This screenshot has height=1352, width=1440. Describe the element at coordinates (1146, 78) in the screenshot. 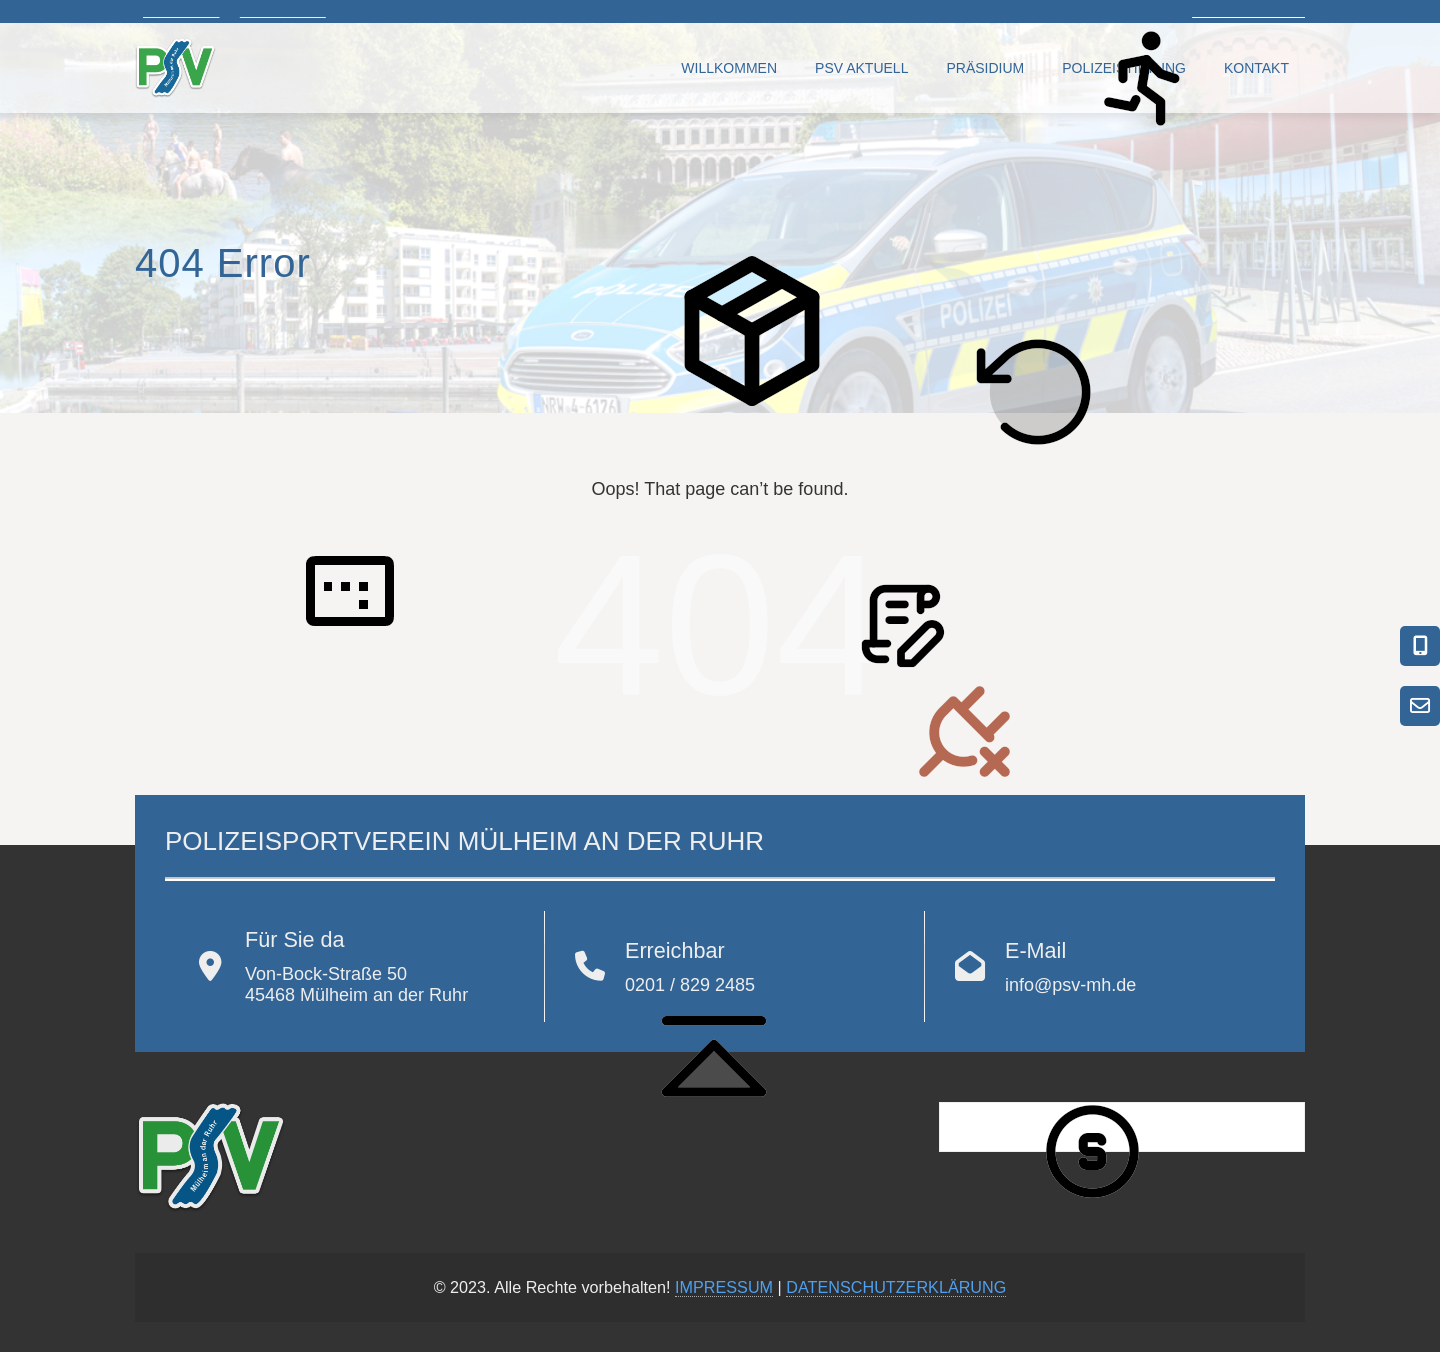

I see `start running or jogging activity` at that location.